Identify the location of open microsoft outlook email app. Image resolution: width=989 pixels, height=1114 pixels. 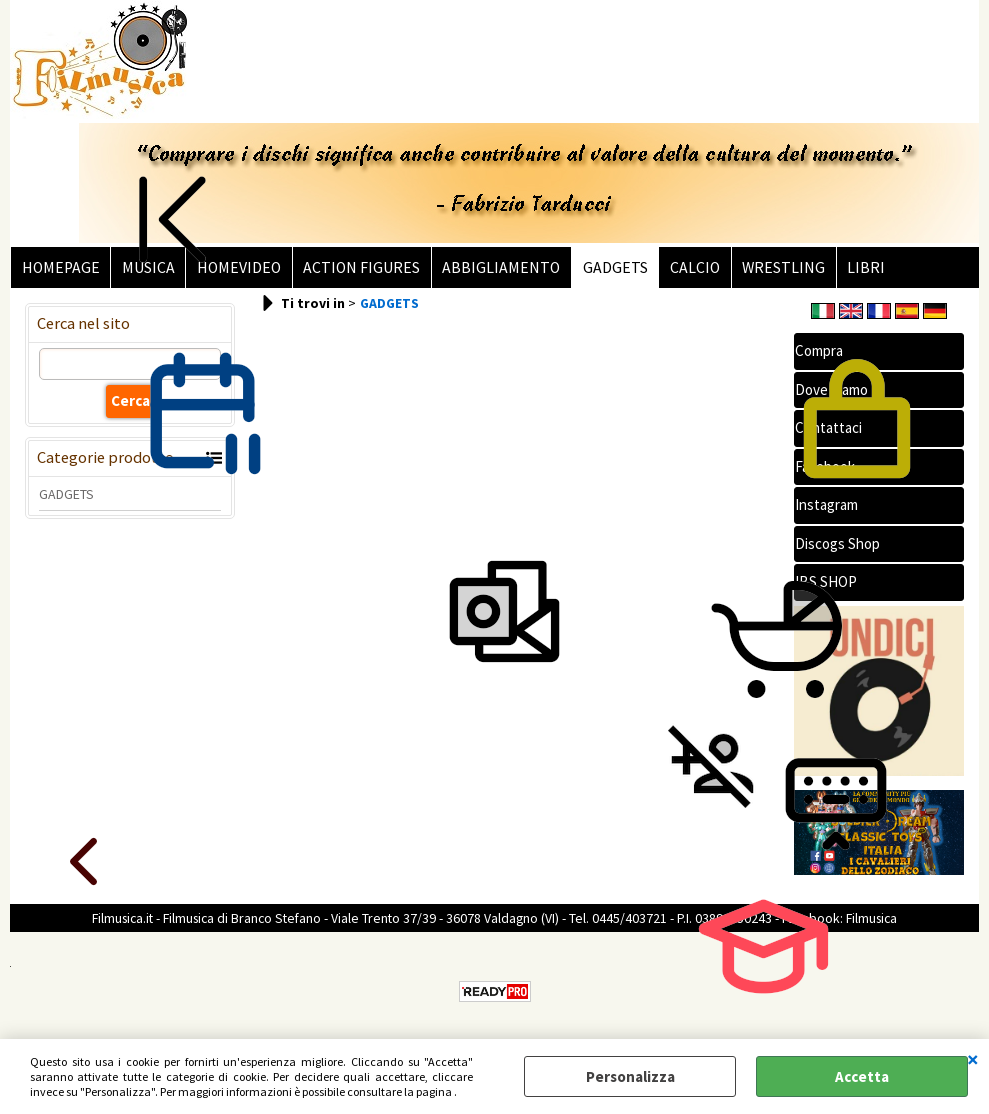
(504, 611).